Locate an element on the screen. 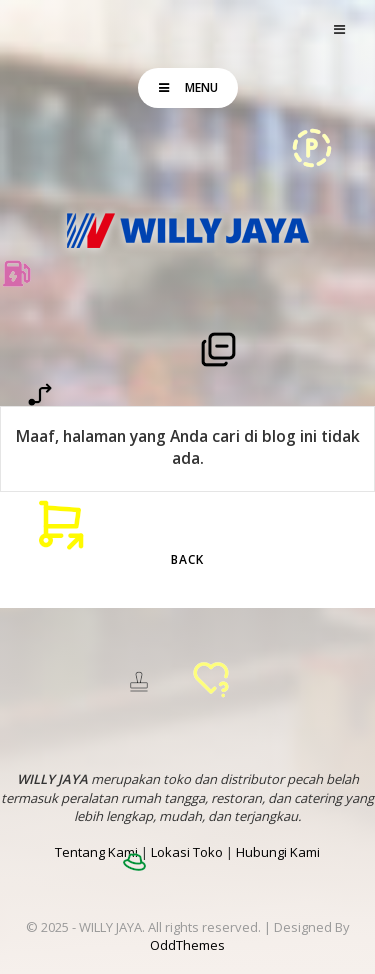 This screenshot has height=974, width=375. share your shopping cart with others is located at coordinates (60, 524).